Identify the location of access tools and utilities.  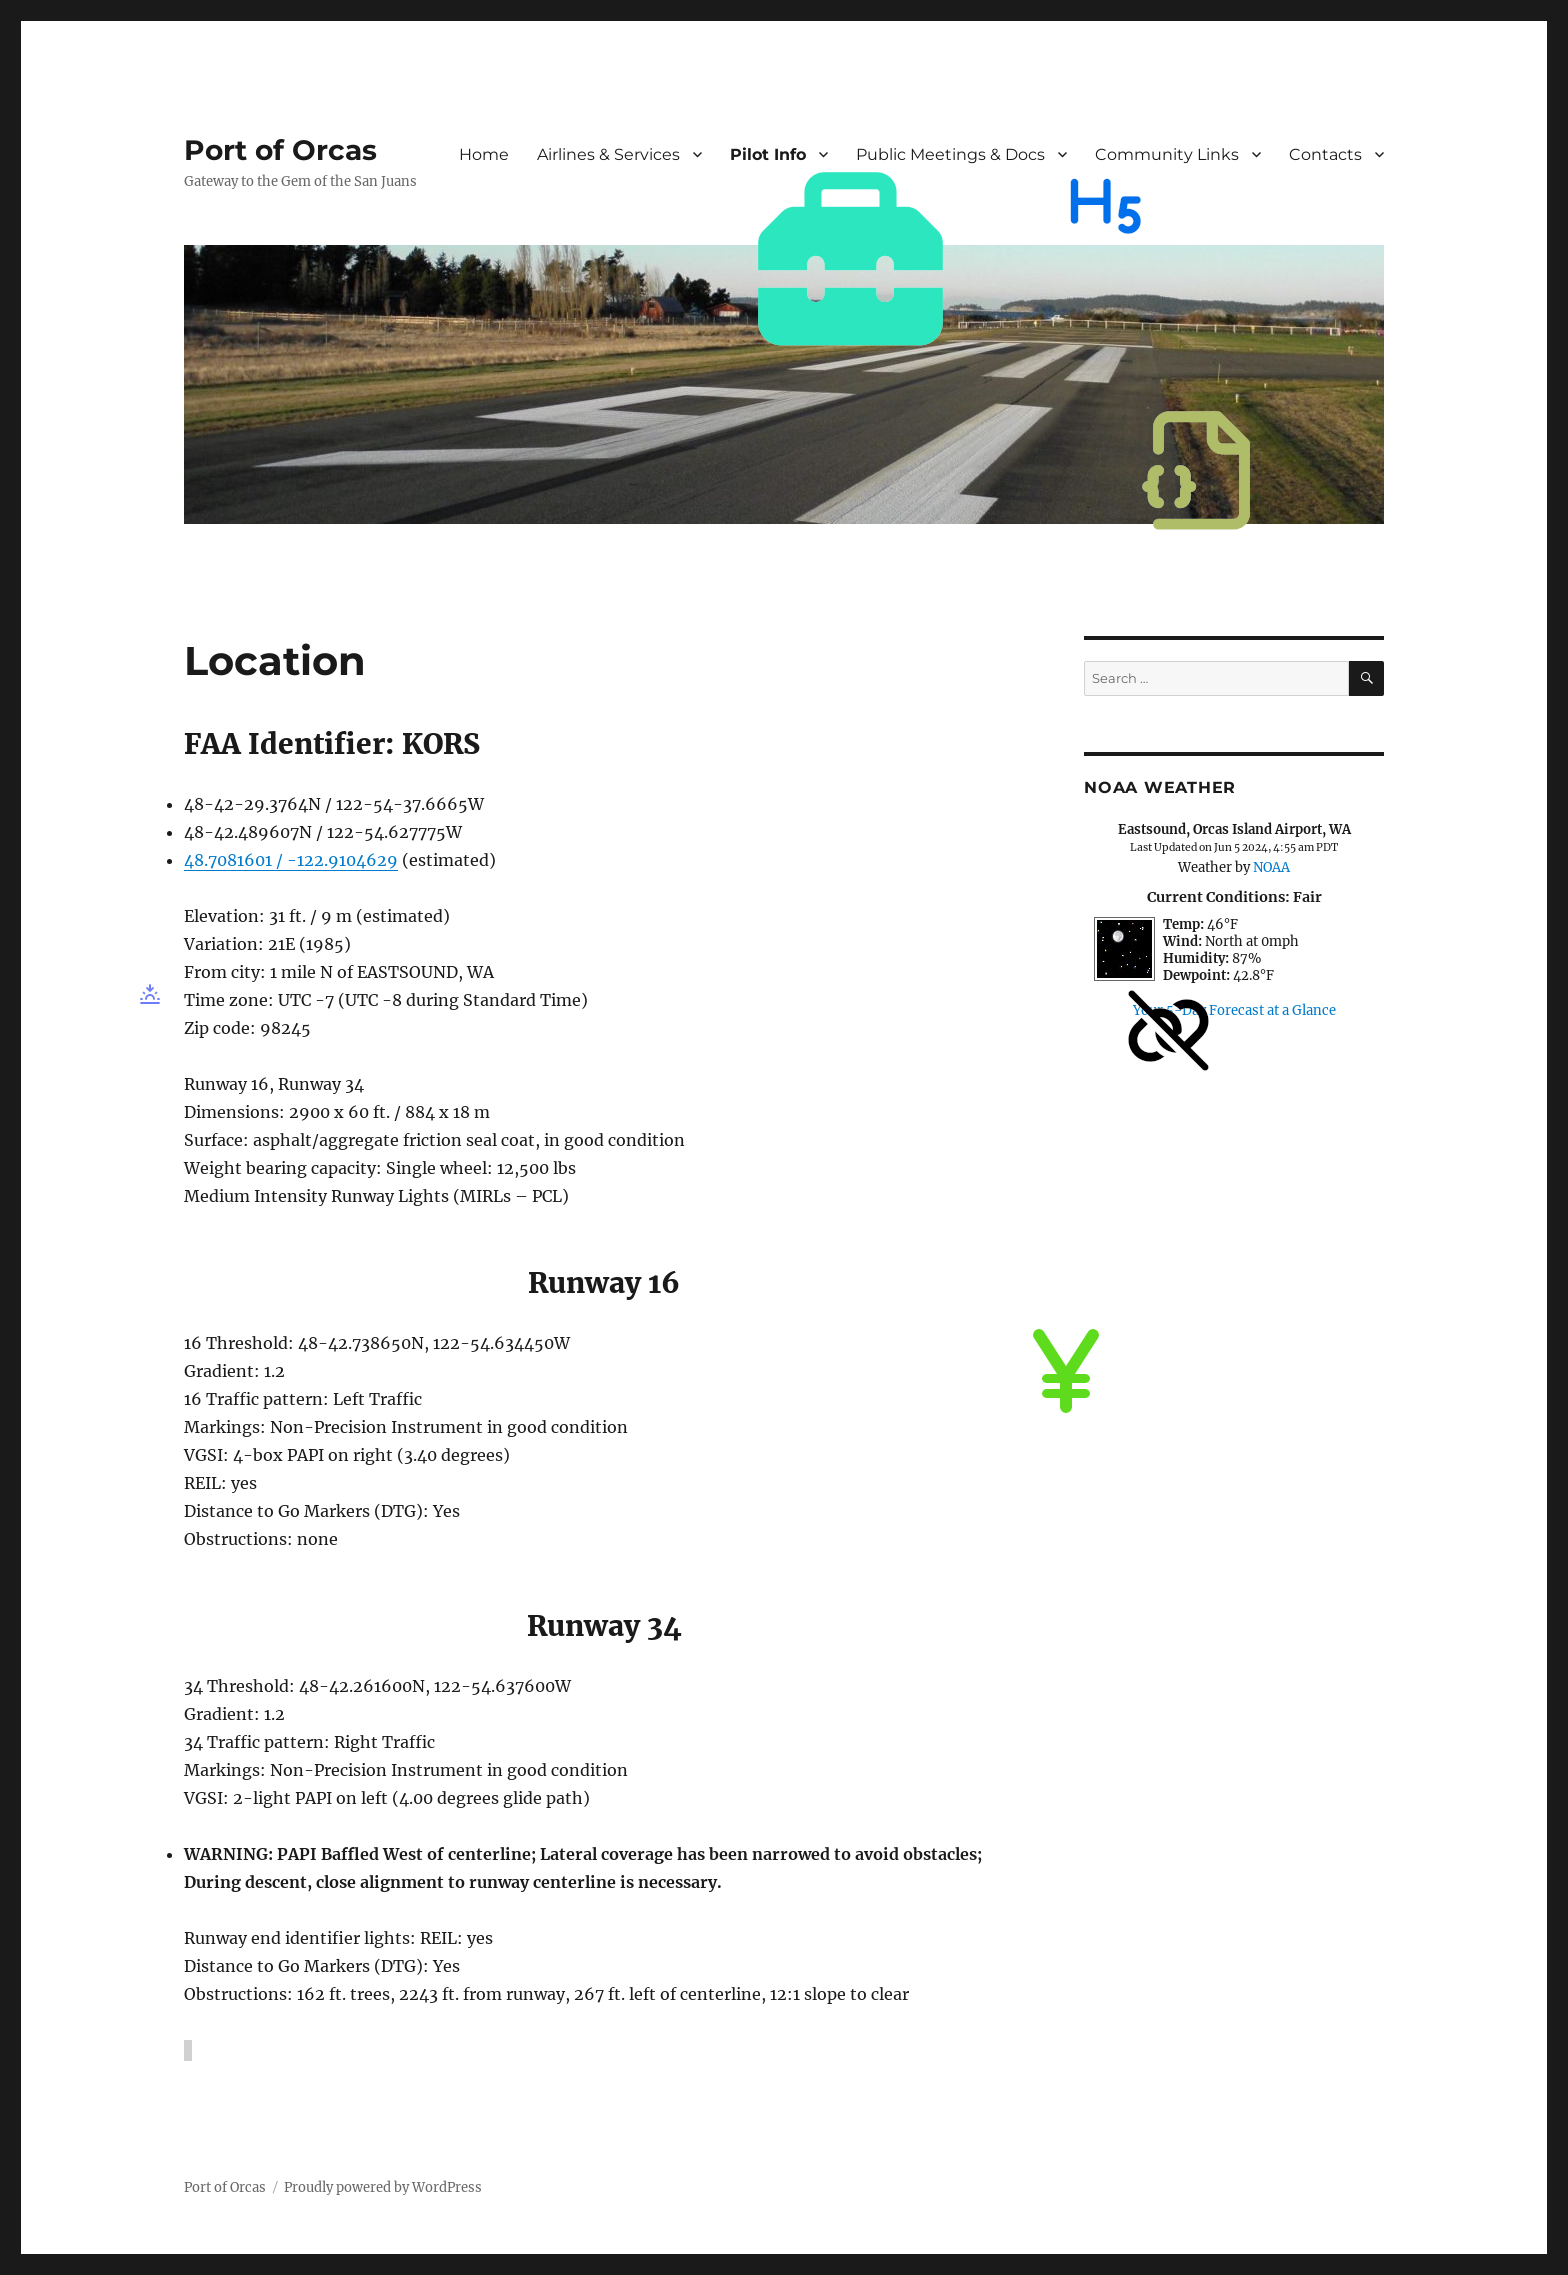
(850, 264).